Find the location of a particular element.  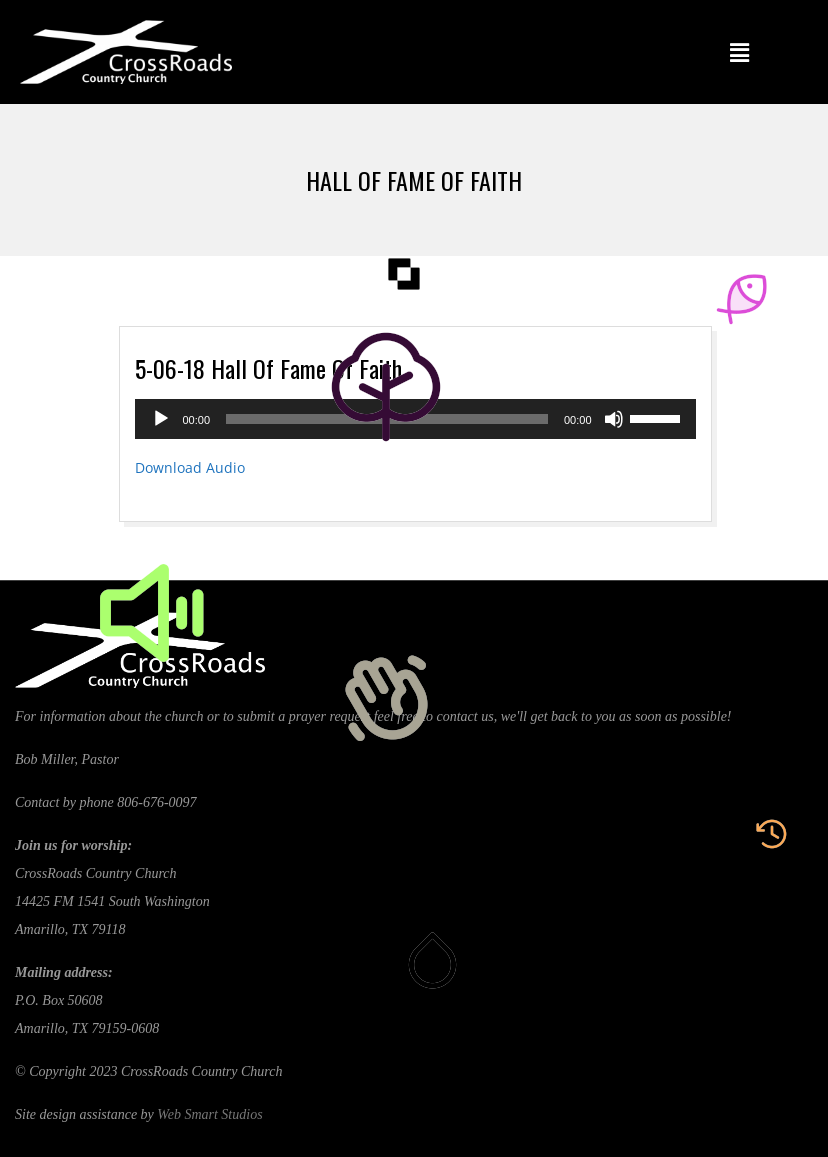

send a greeting or wave to someone is located at coordinates (386, 698).